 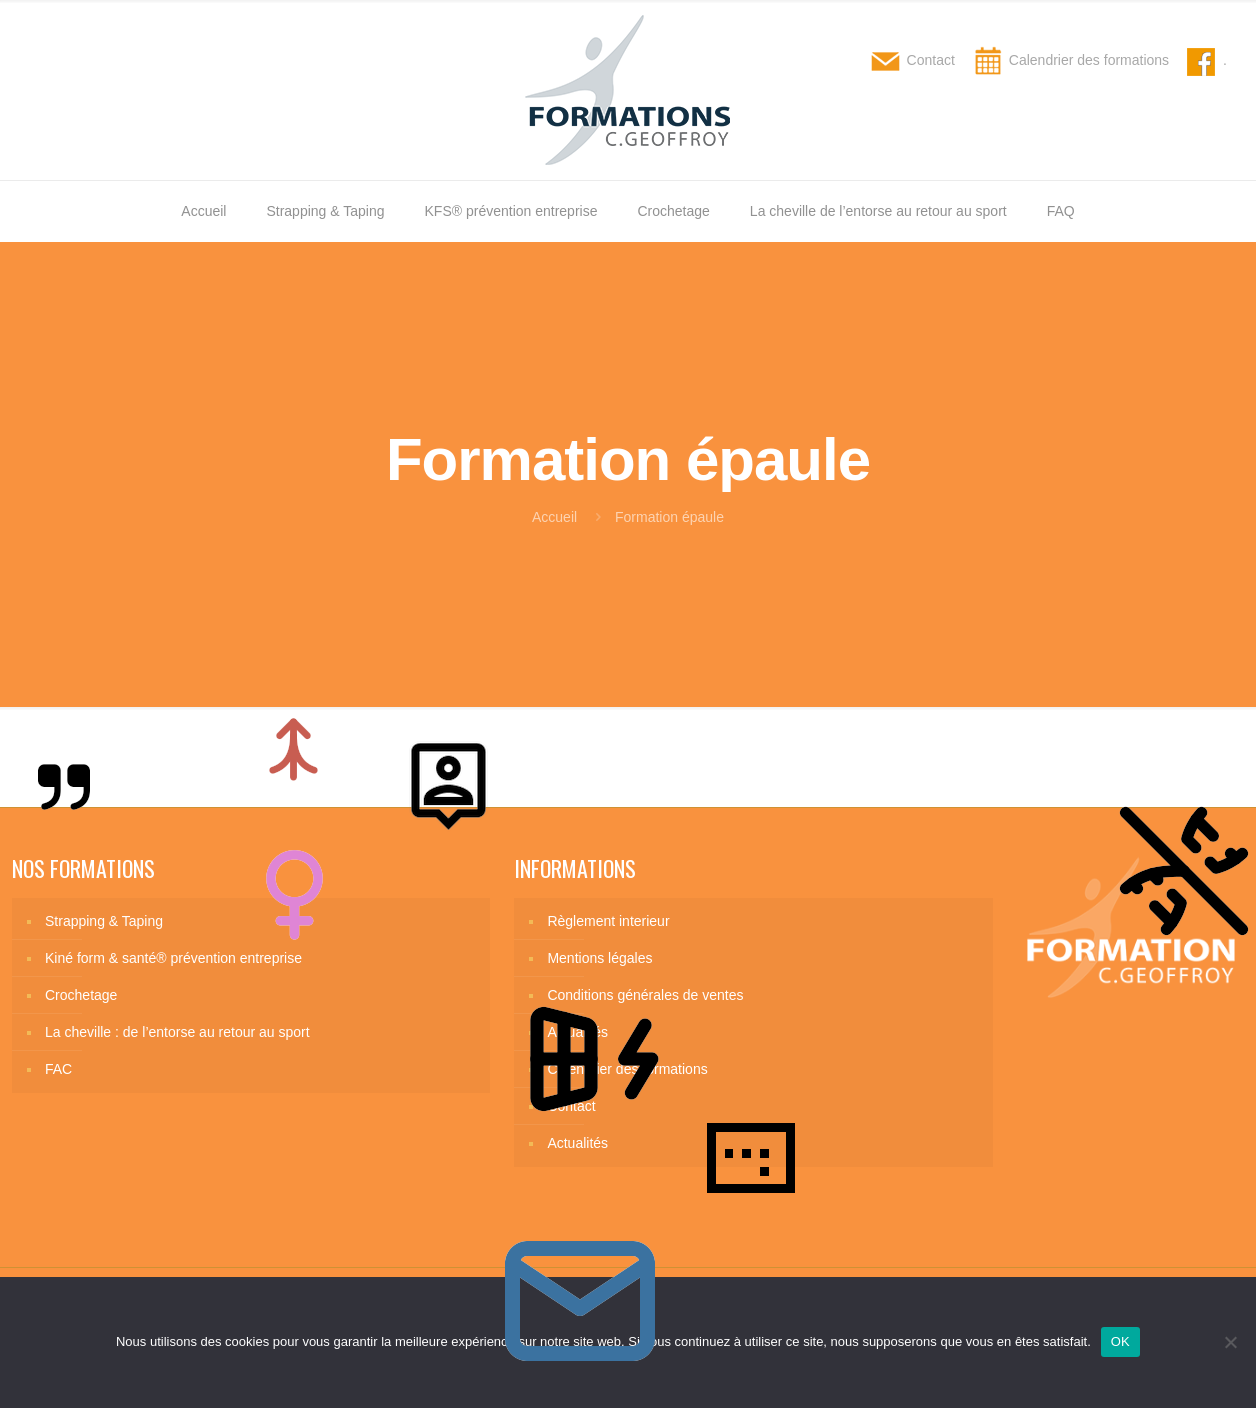 What do you see at coordinates (751, 1158) in the screenshot?
I see `adjust image aspect ratio settings` at bounding box center [751, 1158].